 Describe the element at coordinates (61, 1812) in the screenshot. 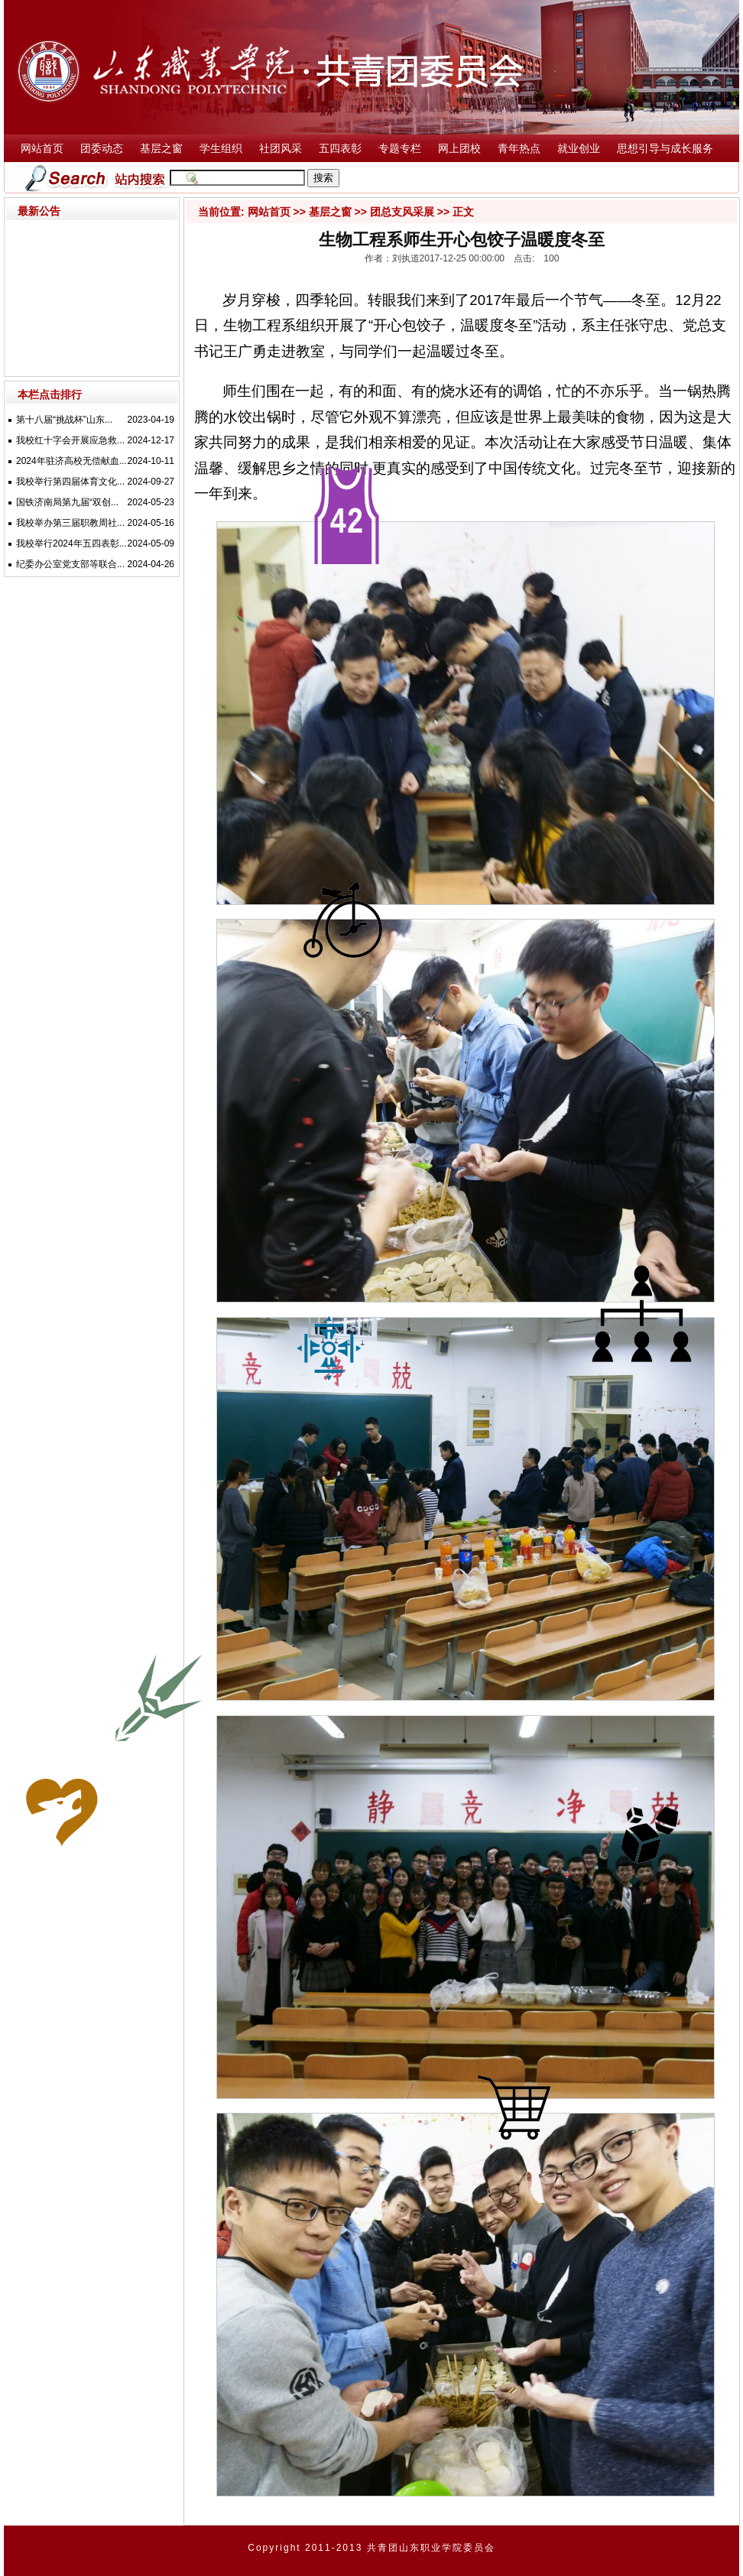

I see `support animal welfare or pet rescue organizations` at that location.